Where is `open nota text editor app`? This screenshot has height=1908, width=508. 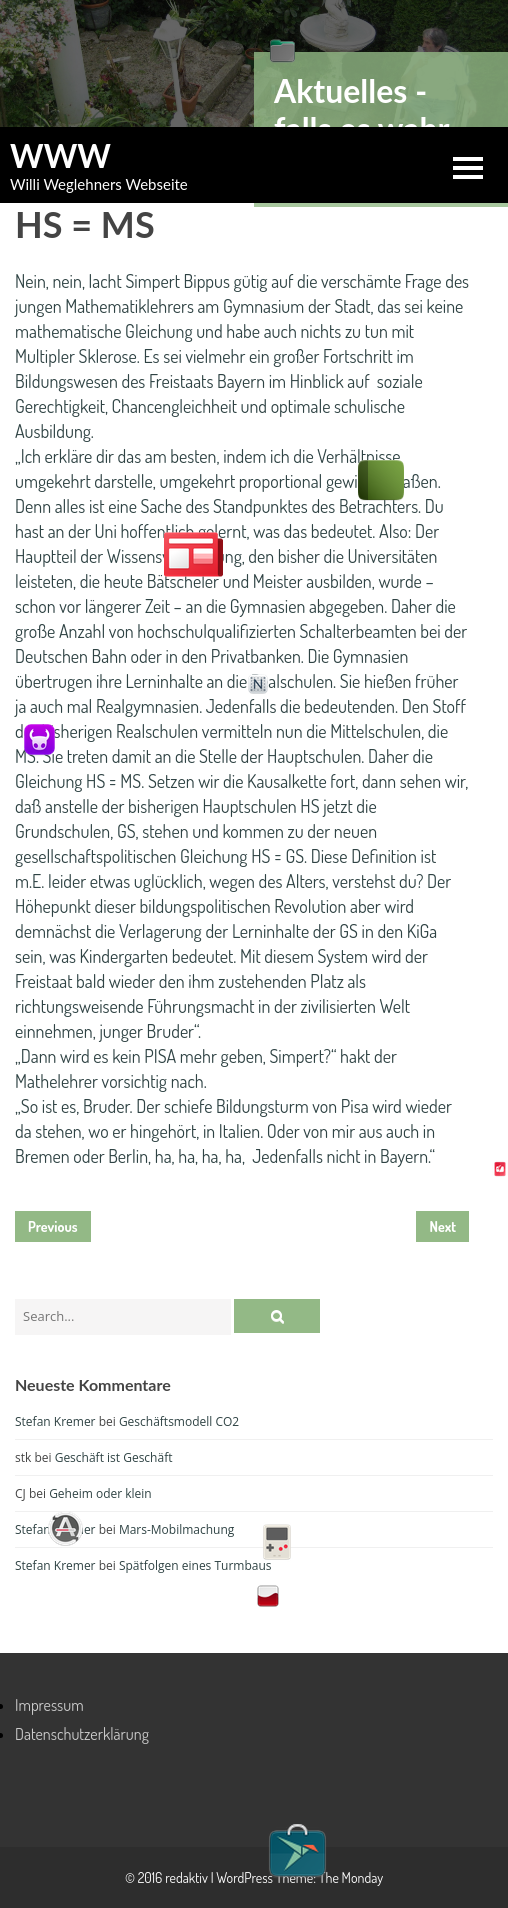
open nota text editor app is located at coordinates (258, 684).